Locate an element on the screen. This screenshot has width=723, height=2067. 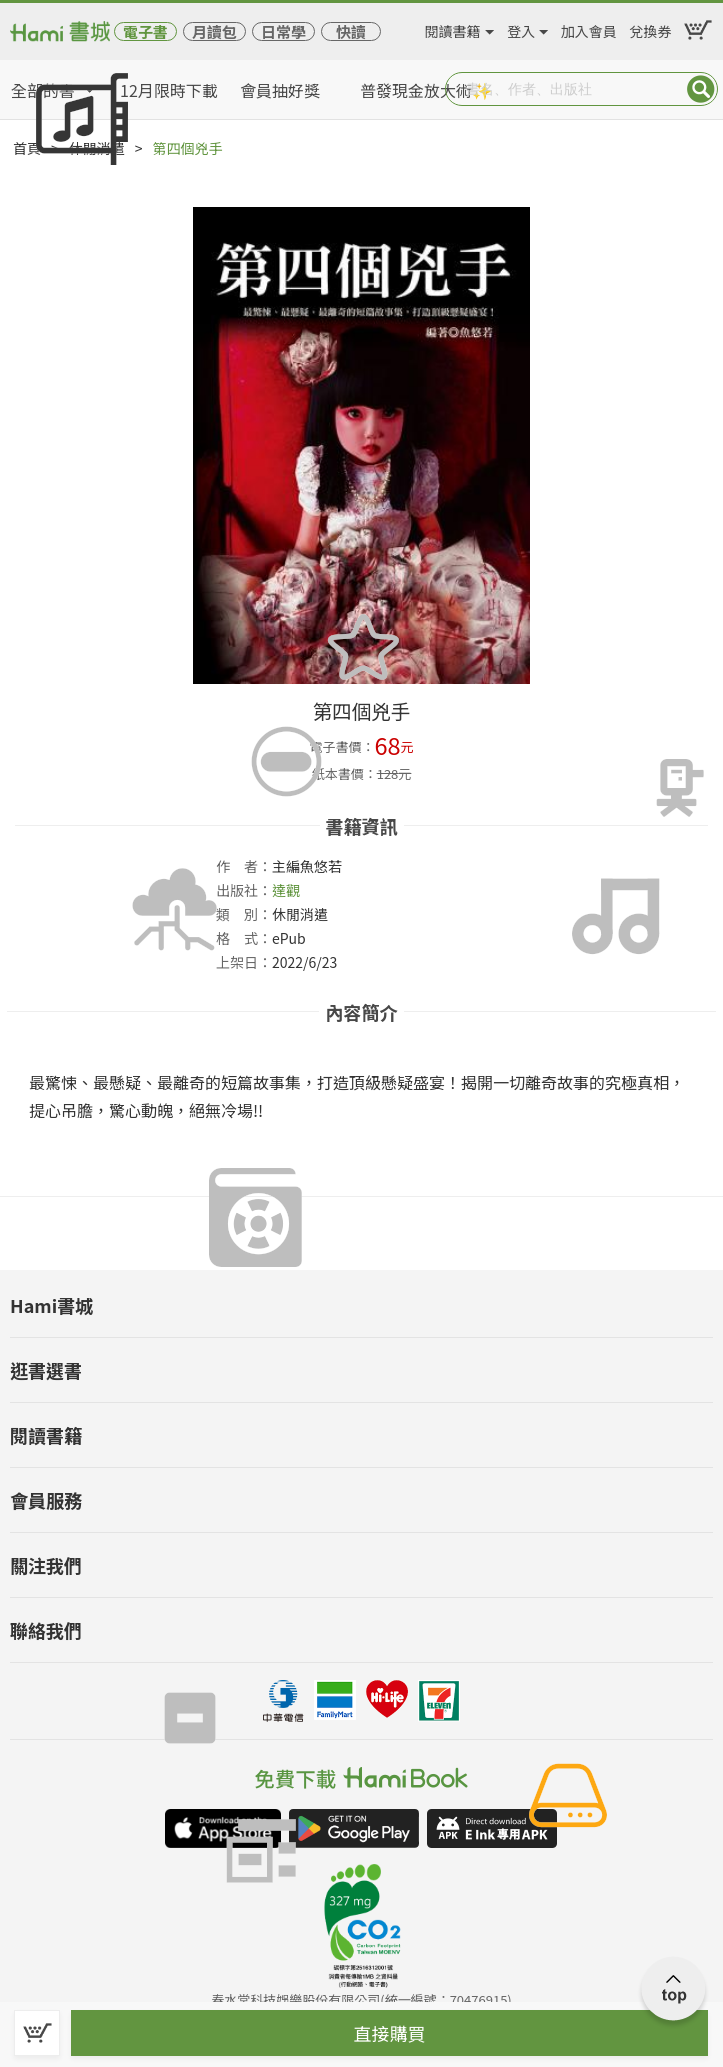
access hard drive or storage device is located at coordinates (568, 1793).